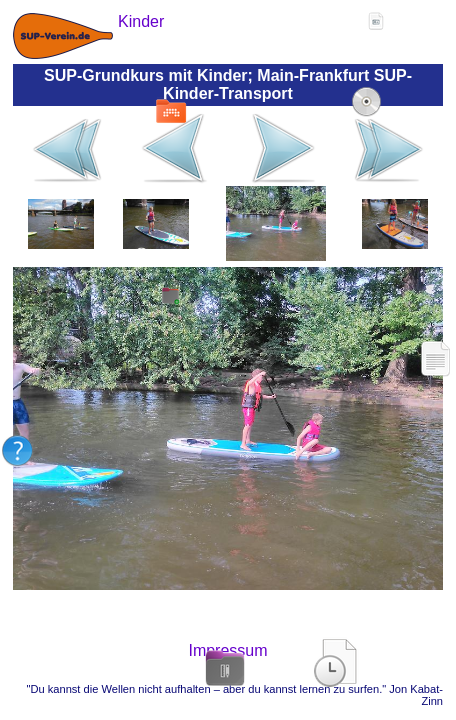 This screenshot has height=720, width=456. I want to click on a markdown text file, so click(376, 21).